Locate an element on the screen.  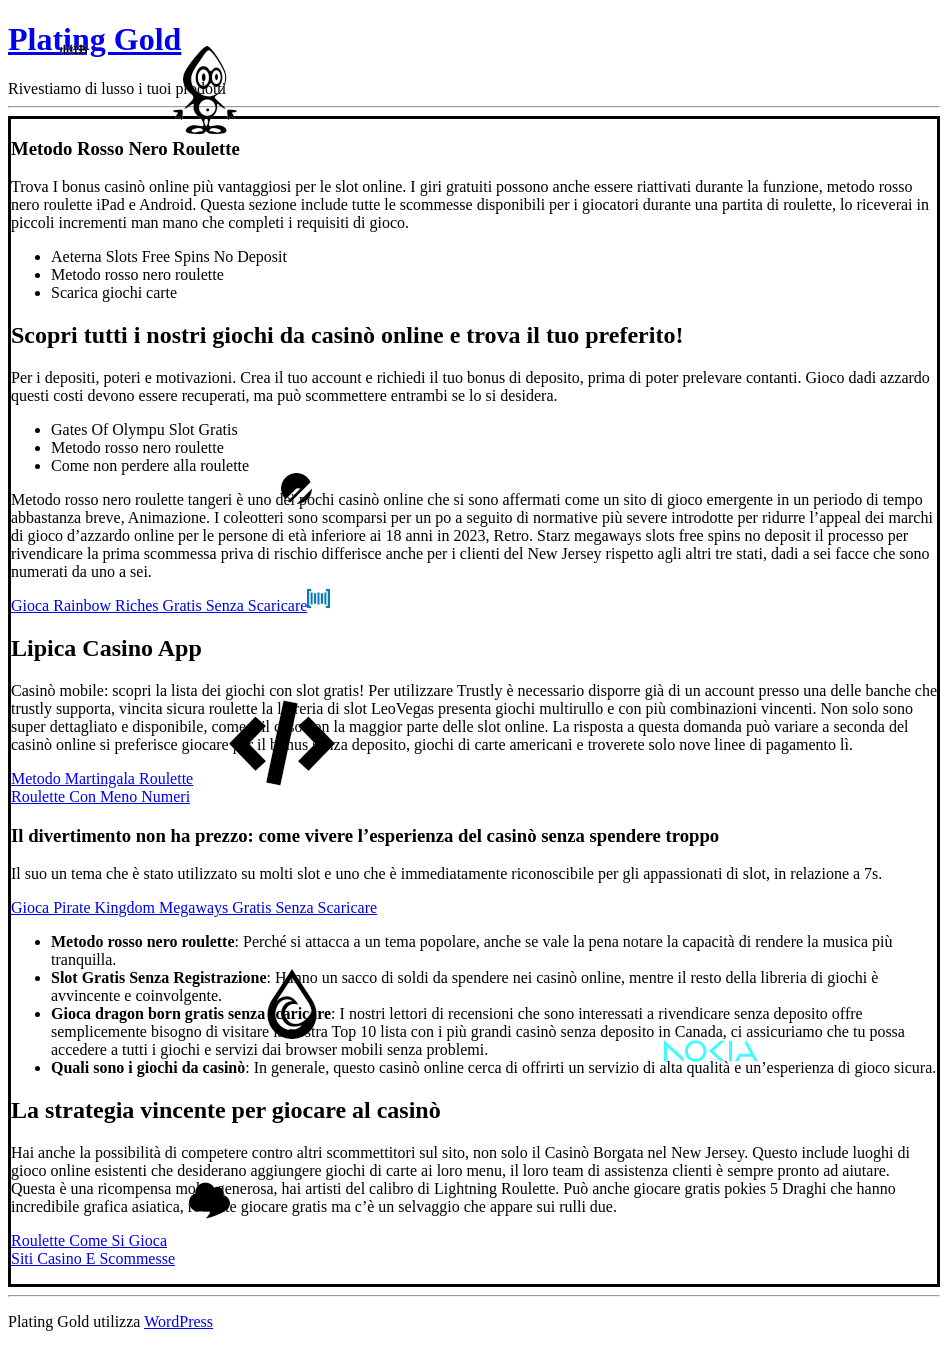
open xiaohongshu app is located at coordinates (73, 49).